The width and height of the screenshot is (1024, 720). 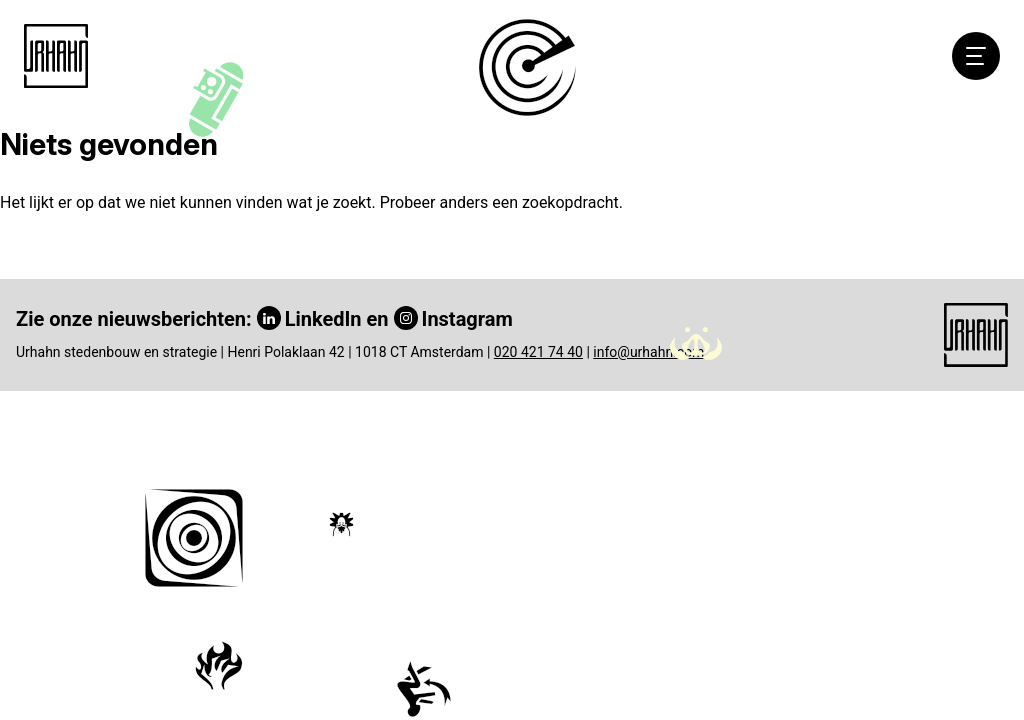 What do you see at coordinates (341, 524) in the screenshot?
I see `wisdom or knowledge stat indicator` at bounding box center [341, 524].